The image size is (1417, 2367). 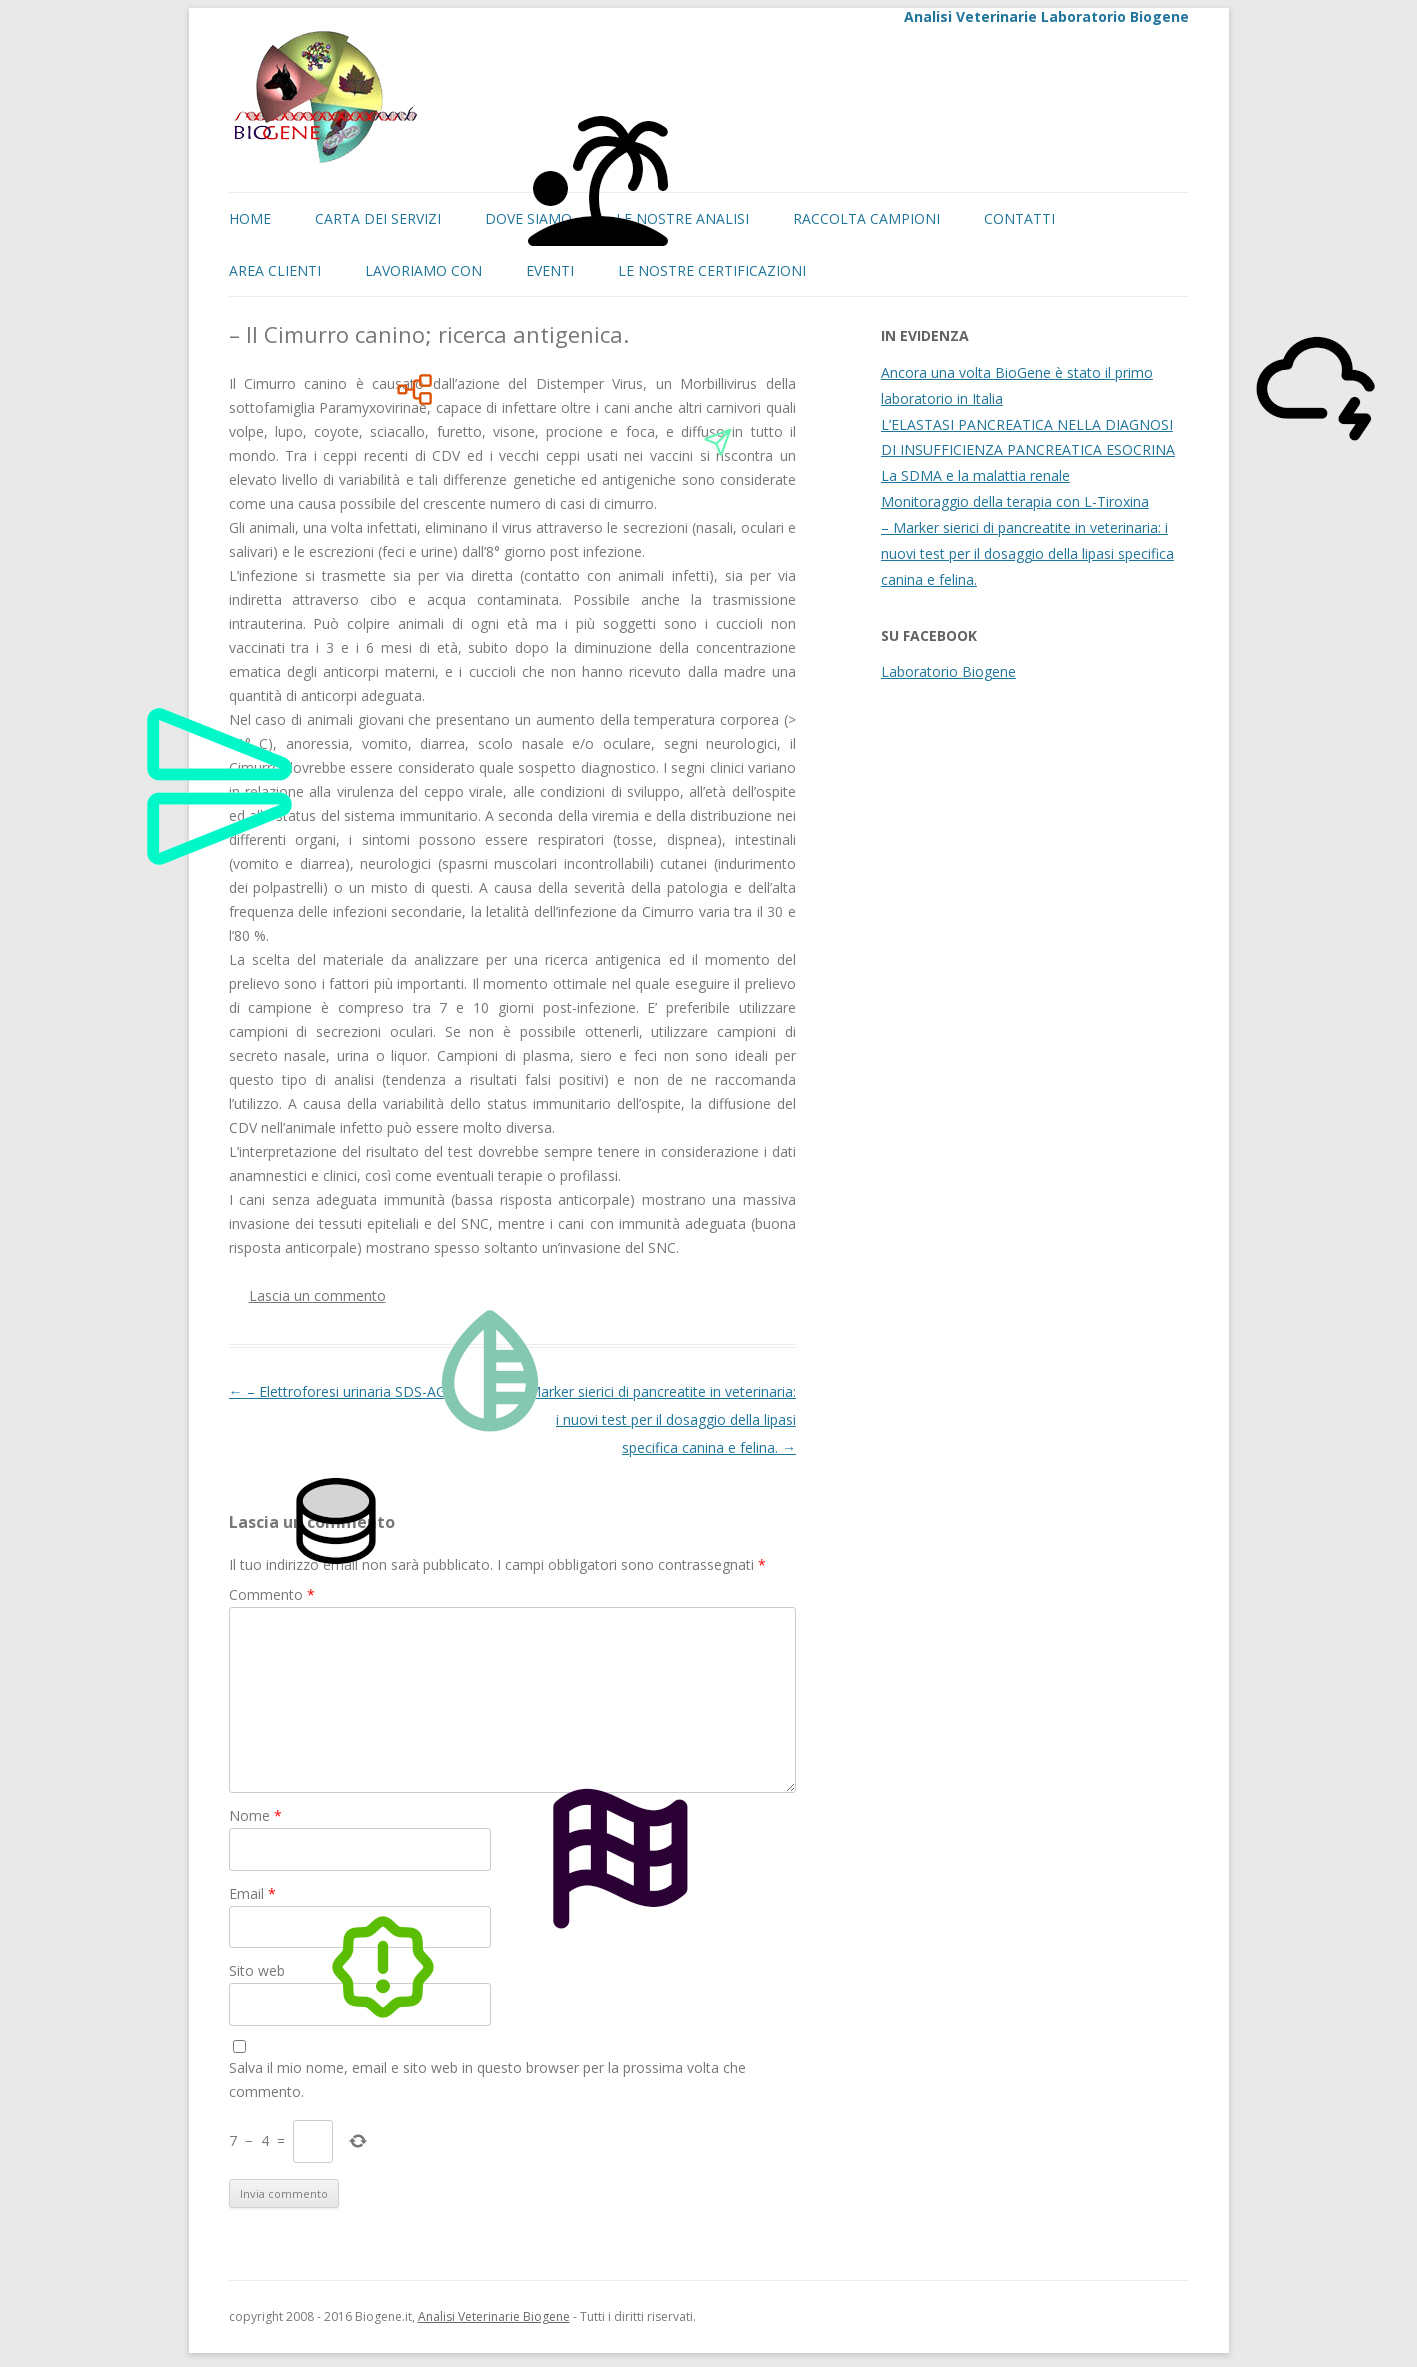 What do you see at coordinates (213, 786) in the screenshot?
I see `flip image or content vertically` at bounding box center [213, 786].